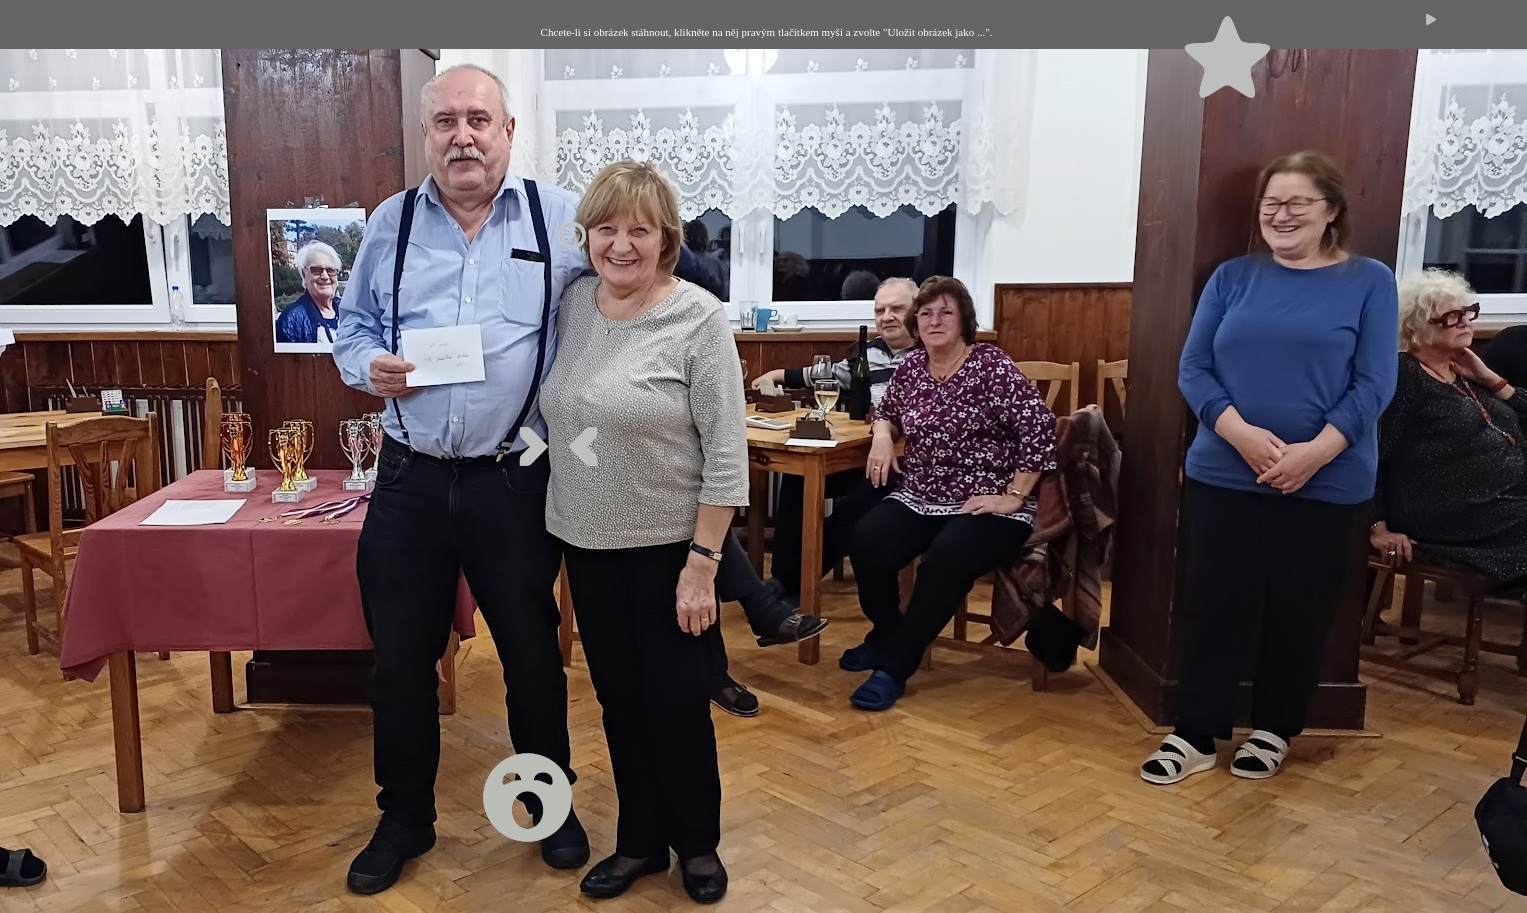  What do you see at coordinates (1430, 19) in the screenshot?
I see `start media playback` at bounding box center [1430, 19].